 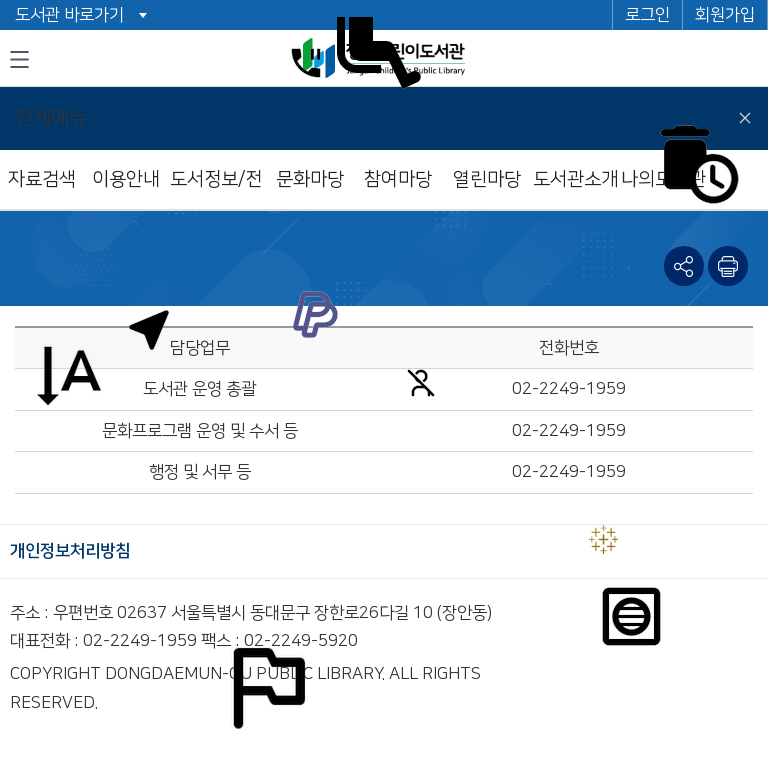 I want to click on flag an item for review, so click(x=267, y=686).